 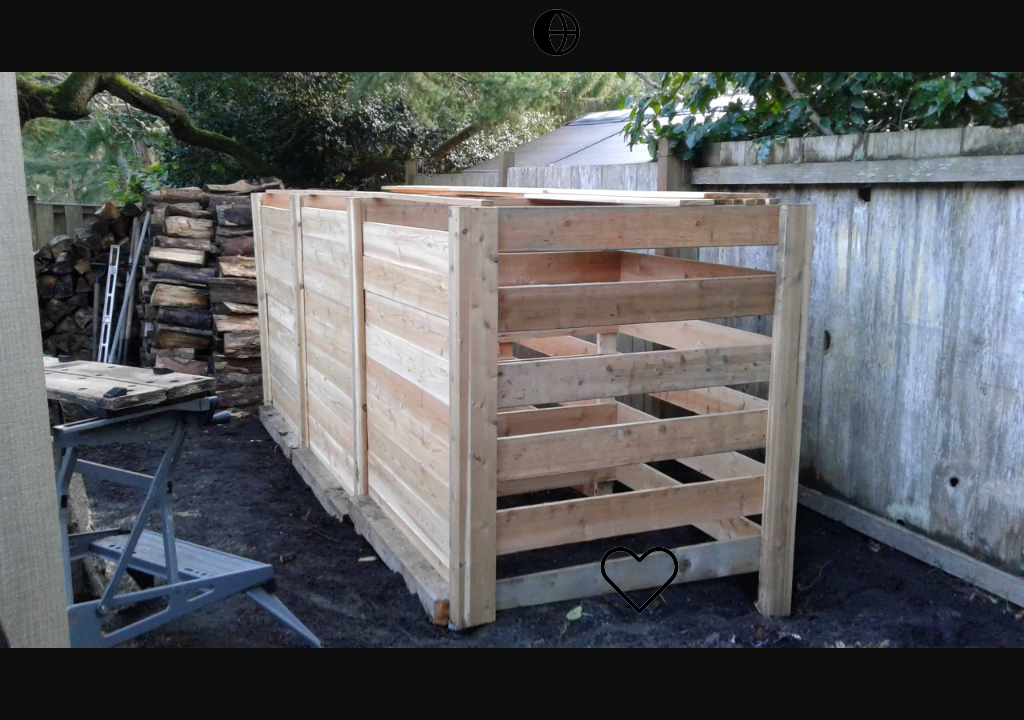 What do you see at coordinates (639, 577) in the screenshot?
I see `add to favorites` at bounding box center [639, 577].